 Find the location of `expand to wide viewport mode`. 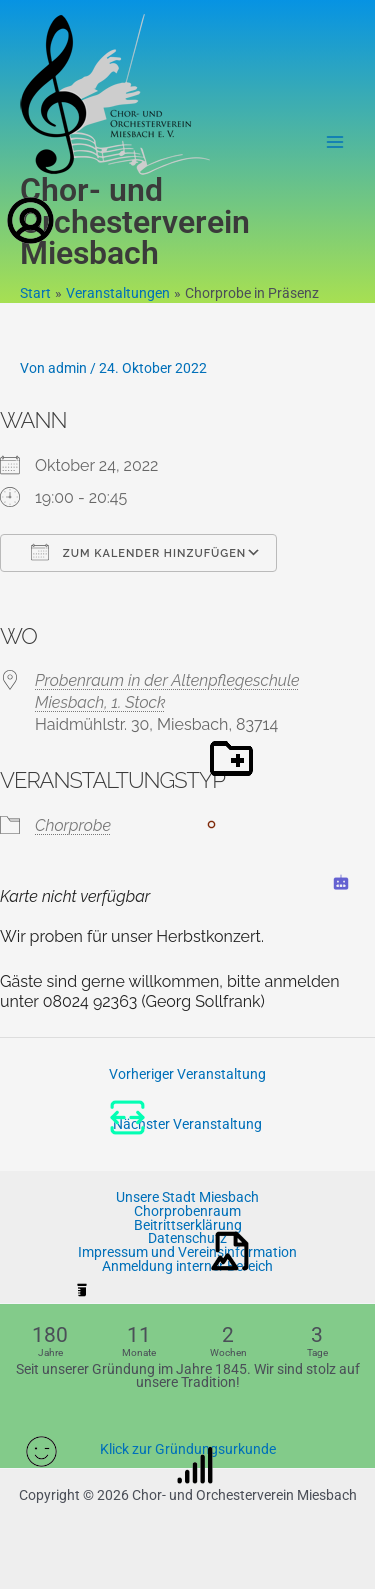

expand to wide viewport mode is located at coordinates (127, 1117).